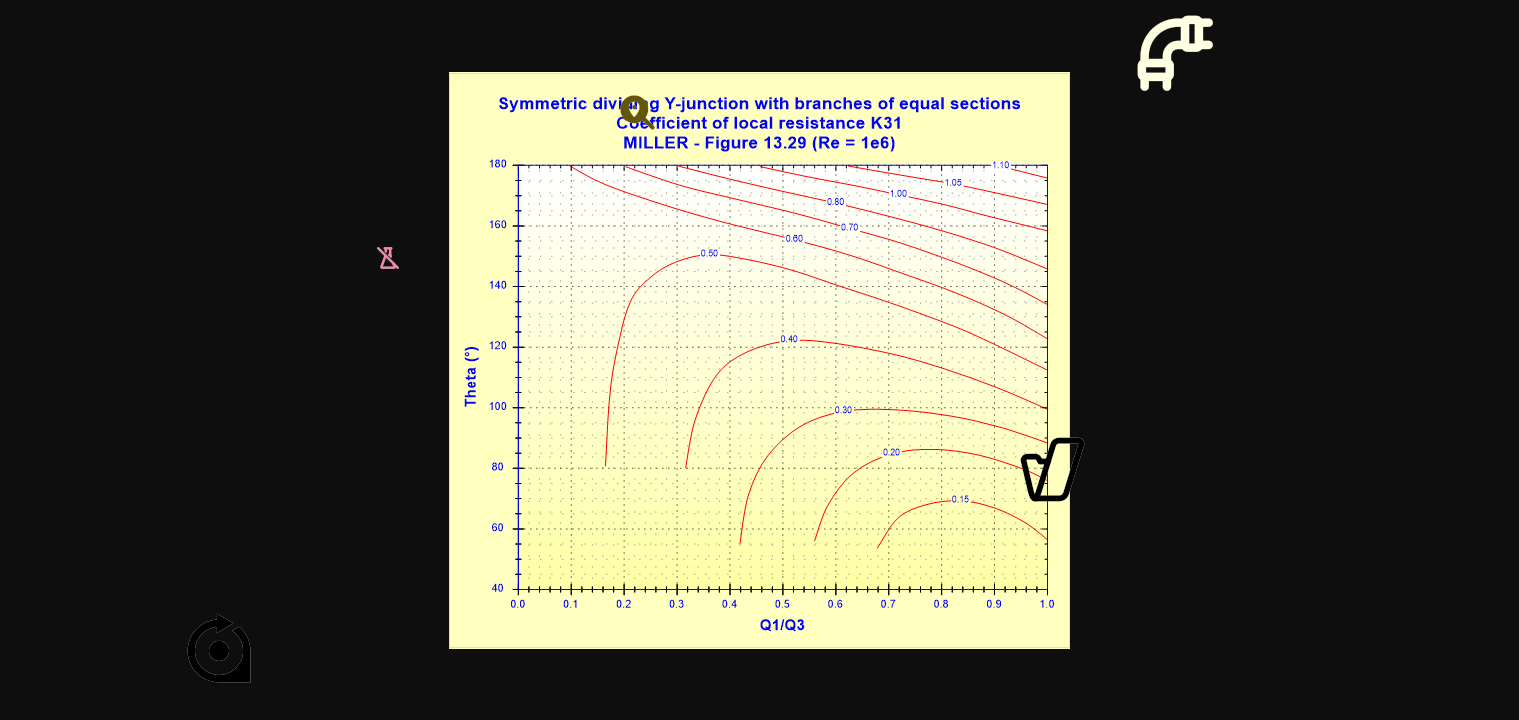 The image size is (1519, 720). Describe the element at coordinates (219, 648) in the screenshot. I see `rev.com logo - access transcription and captioning services` at that location.